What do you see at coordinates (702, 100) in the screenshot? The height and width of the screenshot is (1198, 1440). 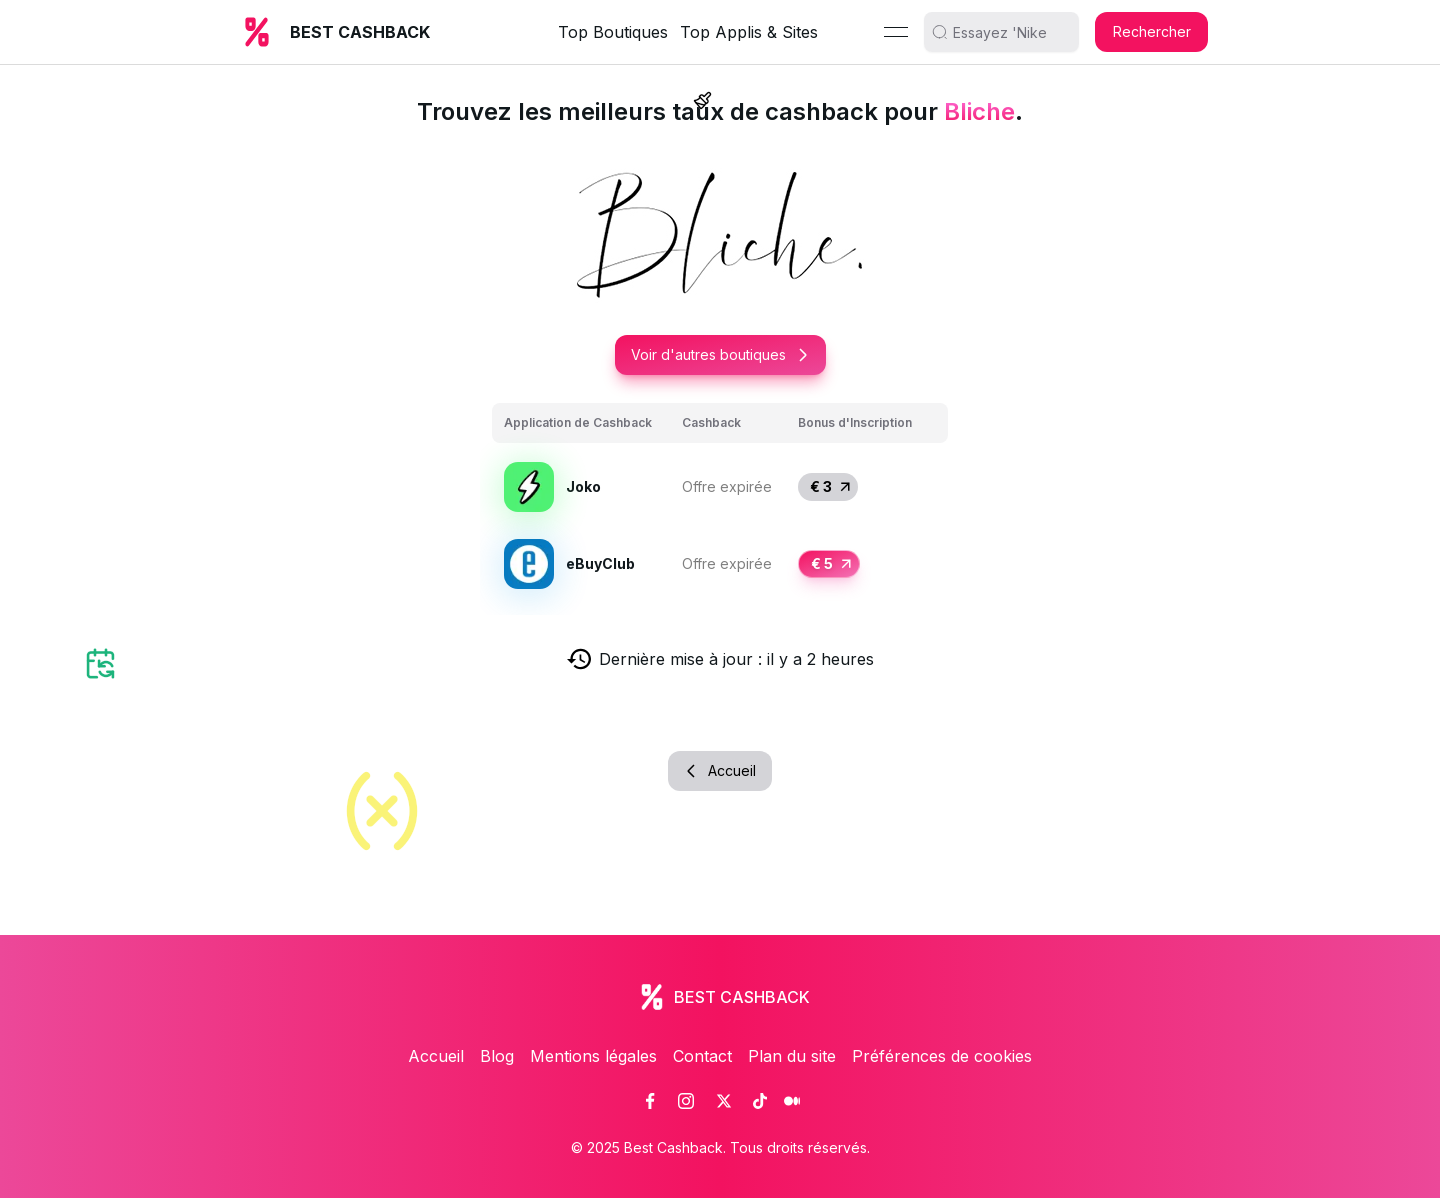 I see `customize appearance or theme settings` at bounding box center [702, 100].